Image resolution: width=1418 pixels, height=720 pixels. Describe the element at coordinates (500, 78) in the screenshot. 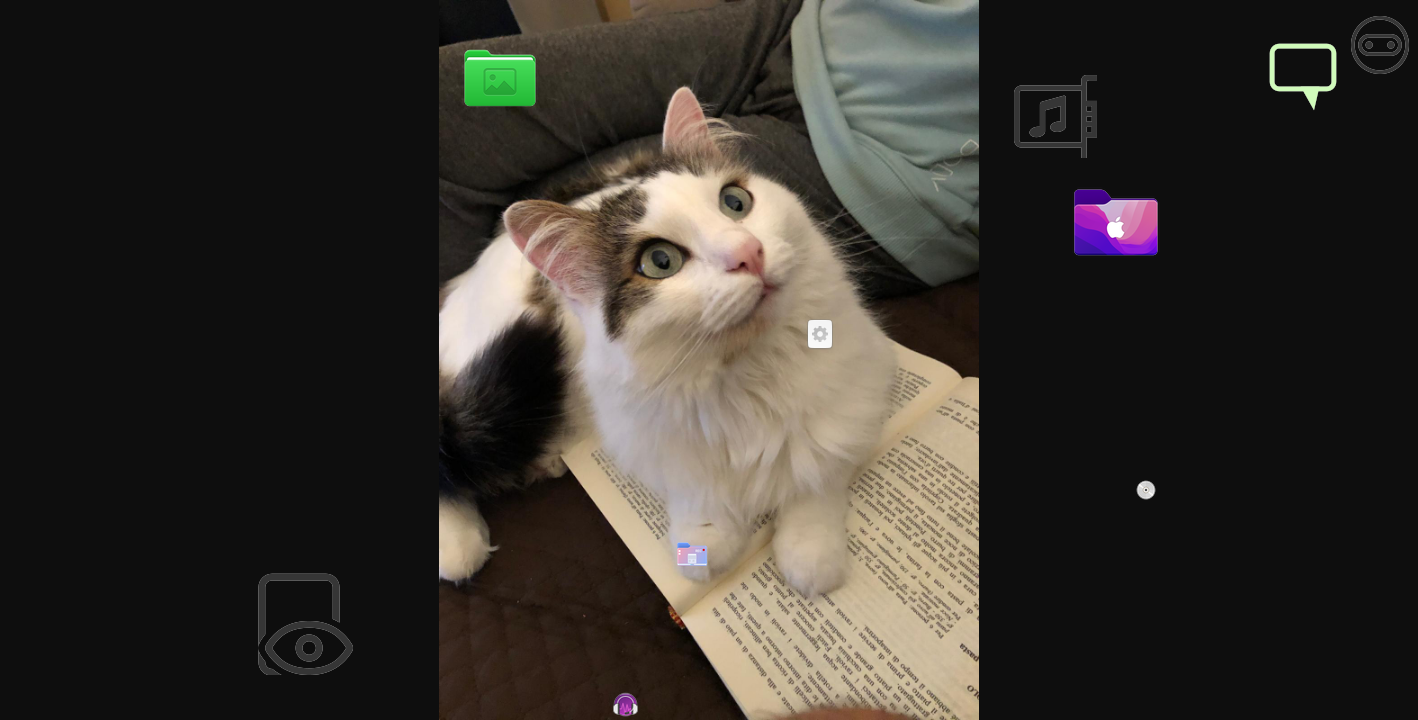

I see `open your images folder` at that location.